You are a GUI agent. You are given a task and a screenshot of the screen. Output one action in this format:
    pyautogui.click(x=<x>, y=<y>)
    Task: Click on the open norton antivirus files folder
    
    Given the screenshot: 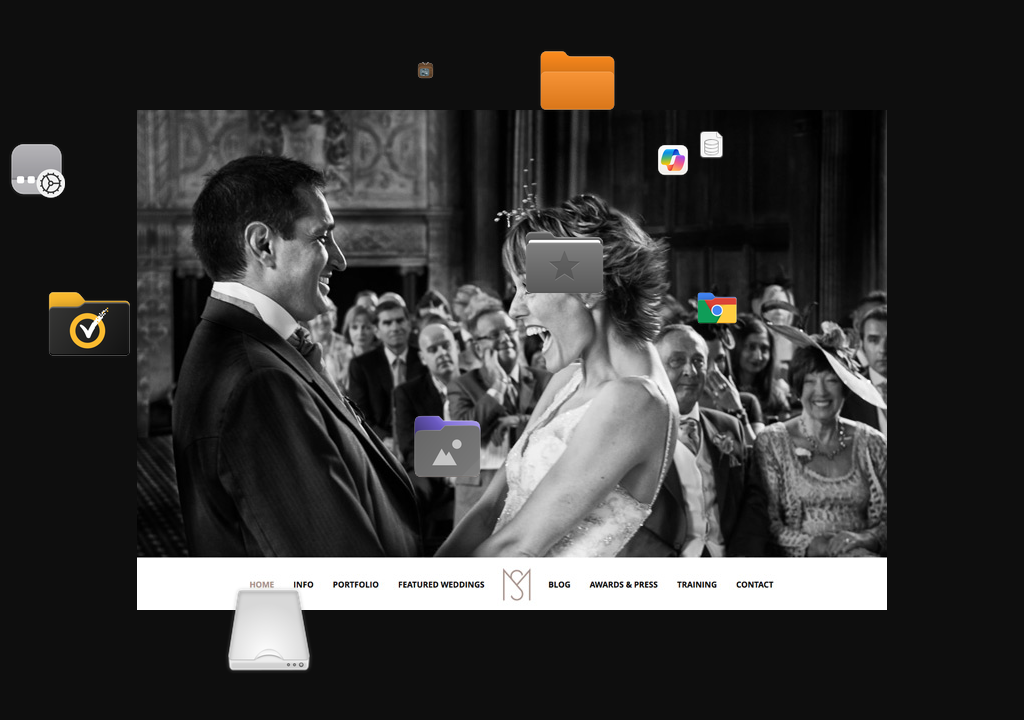 What is the action you would take?
    pyautogui.click(x=89, y=326)
    